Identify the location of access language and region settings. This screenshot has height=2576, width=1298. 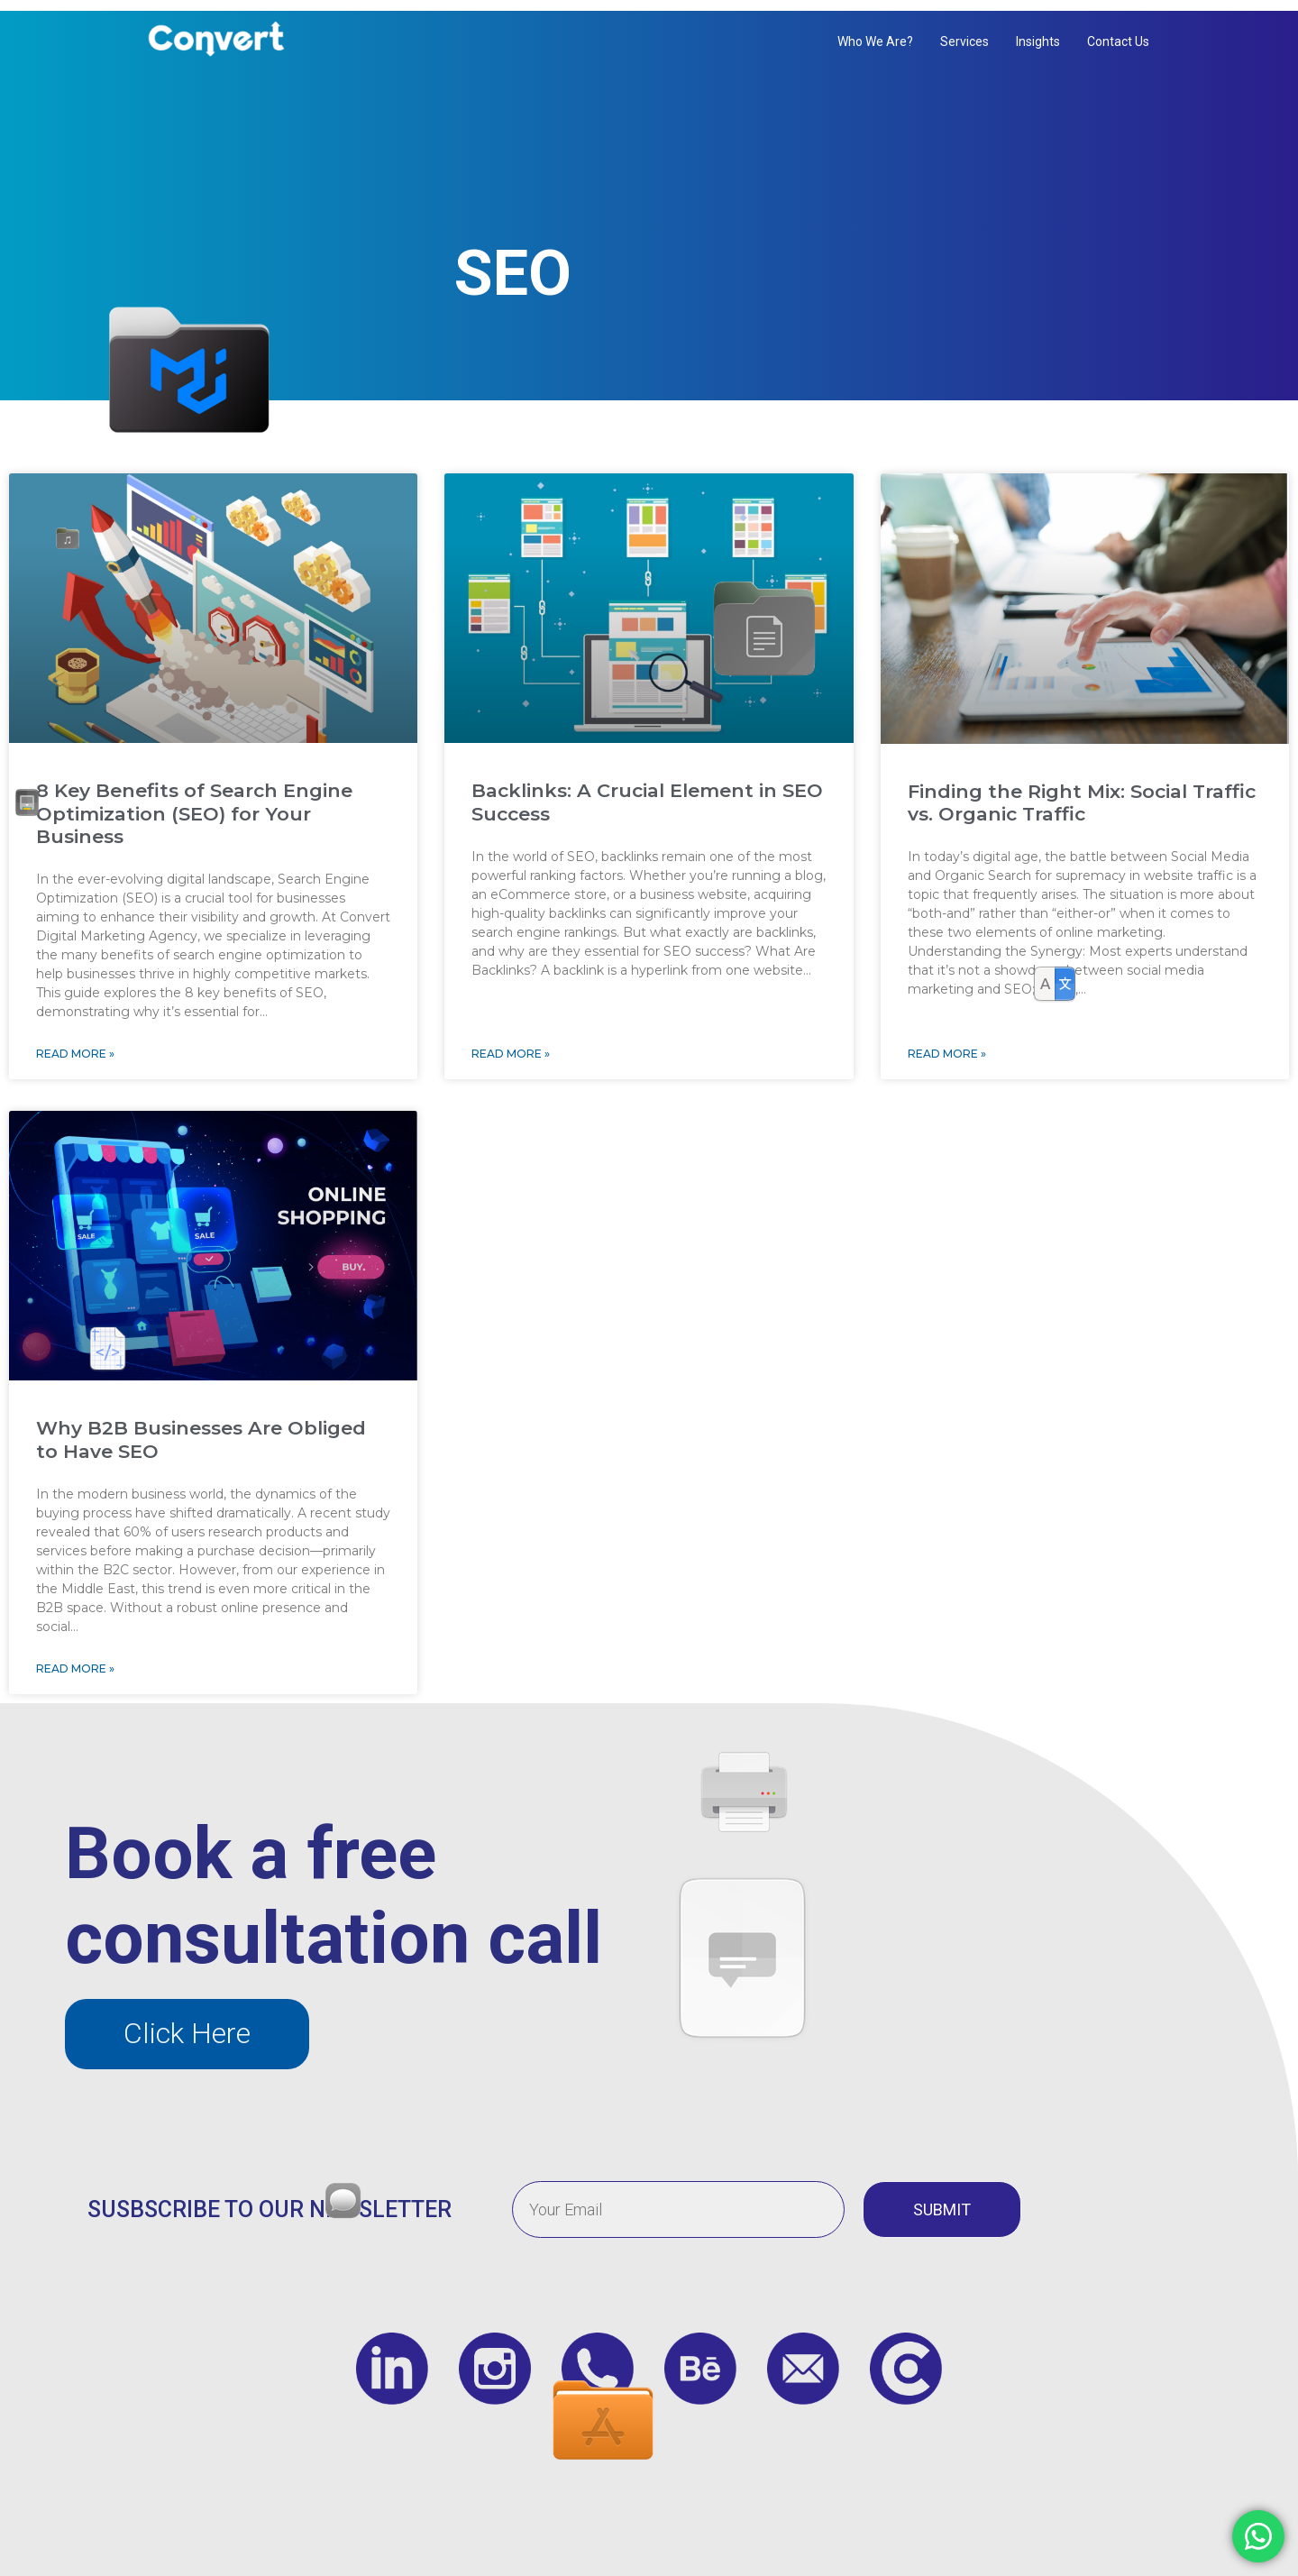
(1055, 984).